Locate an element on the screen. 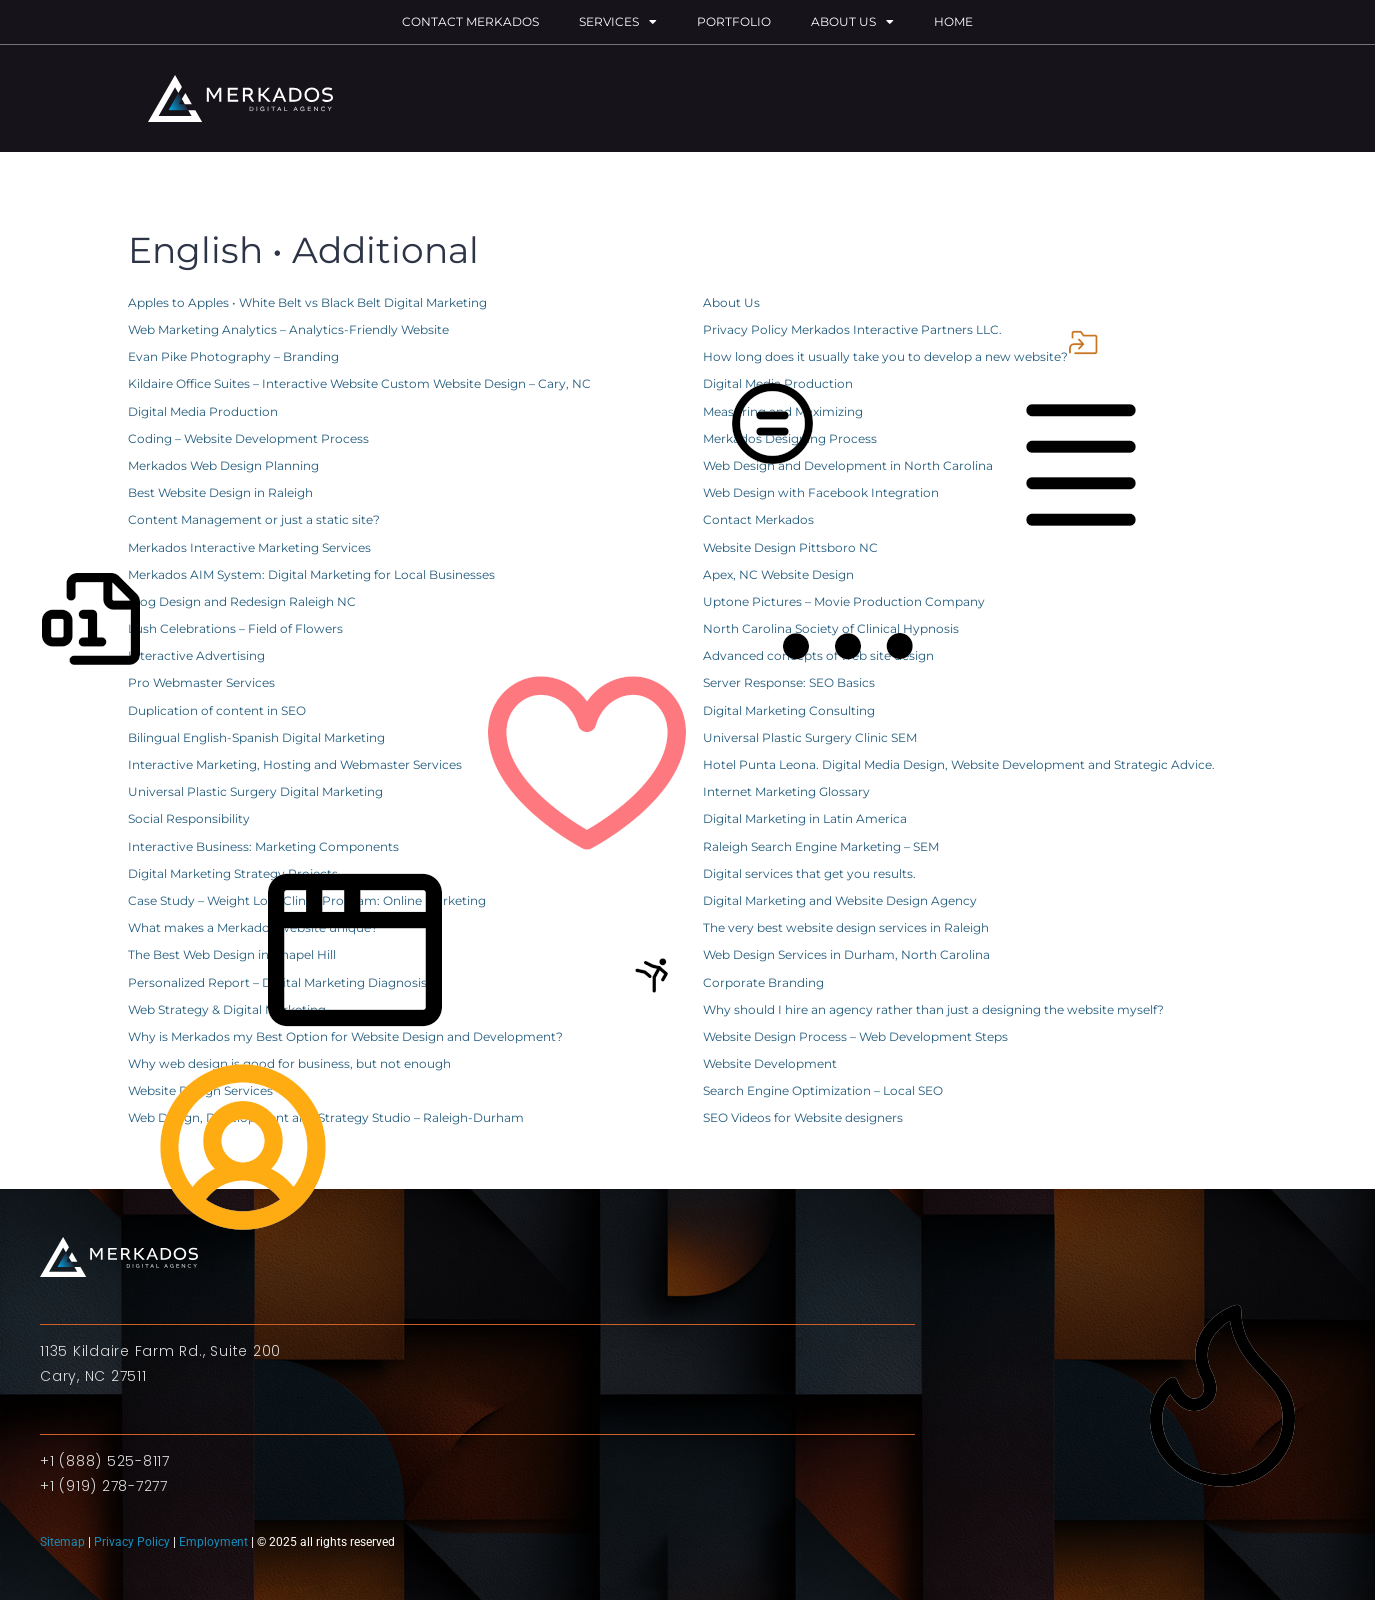 This screenshot has height=1600, width=1375. view or open a binary file is located at coordinates (91, 622).